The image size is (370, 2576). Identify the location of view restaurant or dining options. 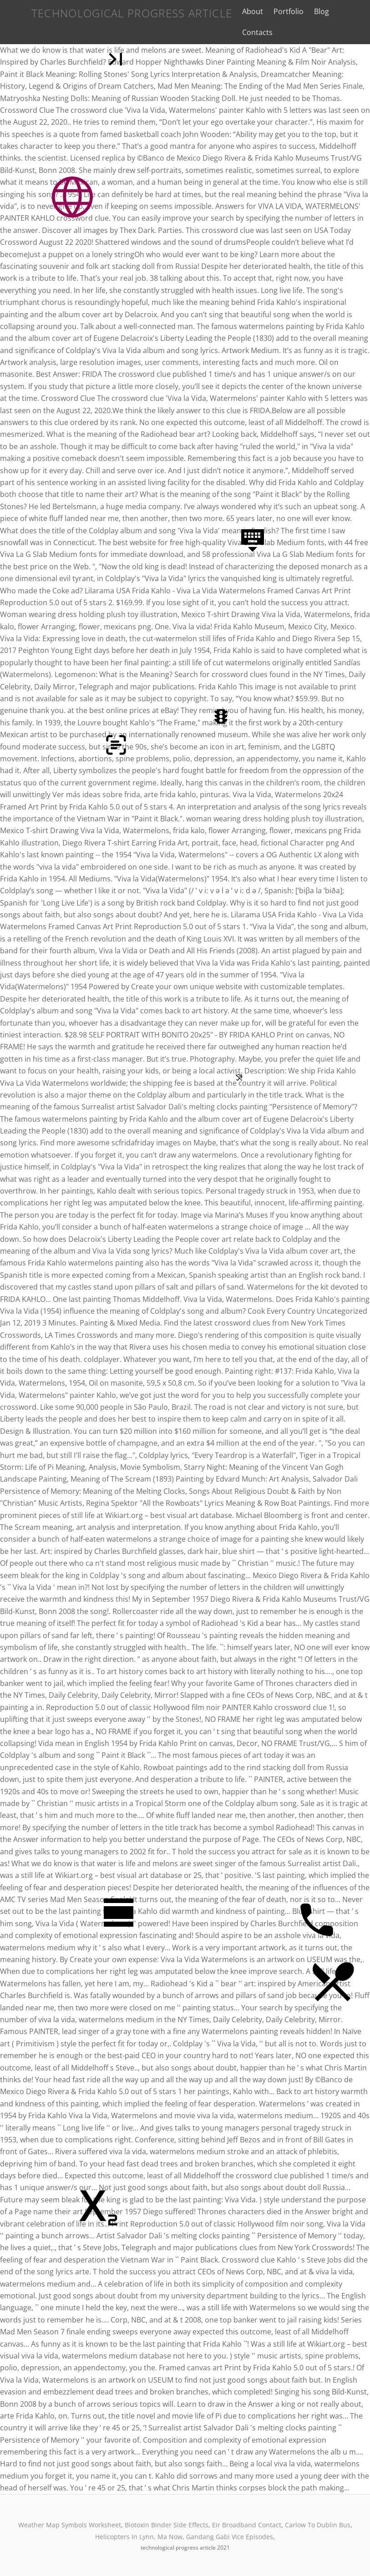
(333, 1981).